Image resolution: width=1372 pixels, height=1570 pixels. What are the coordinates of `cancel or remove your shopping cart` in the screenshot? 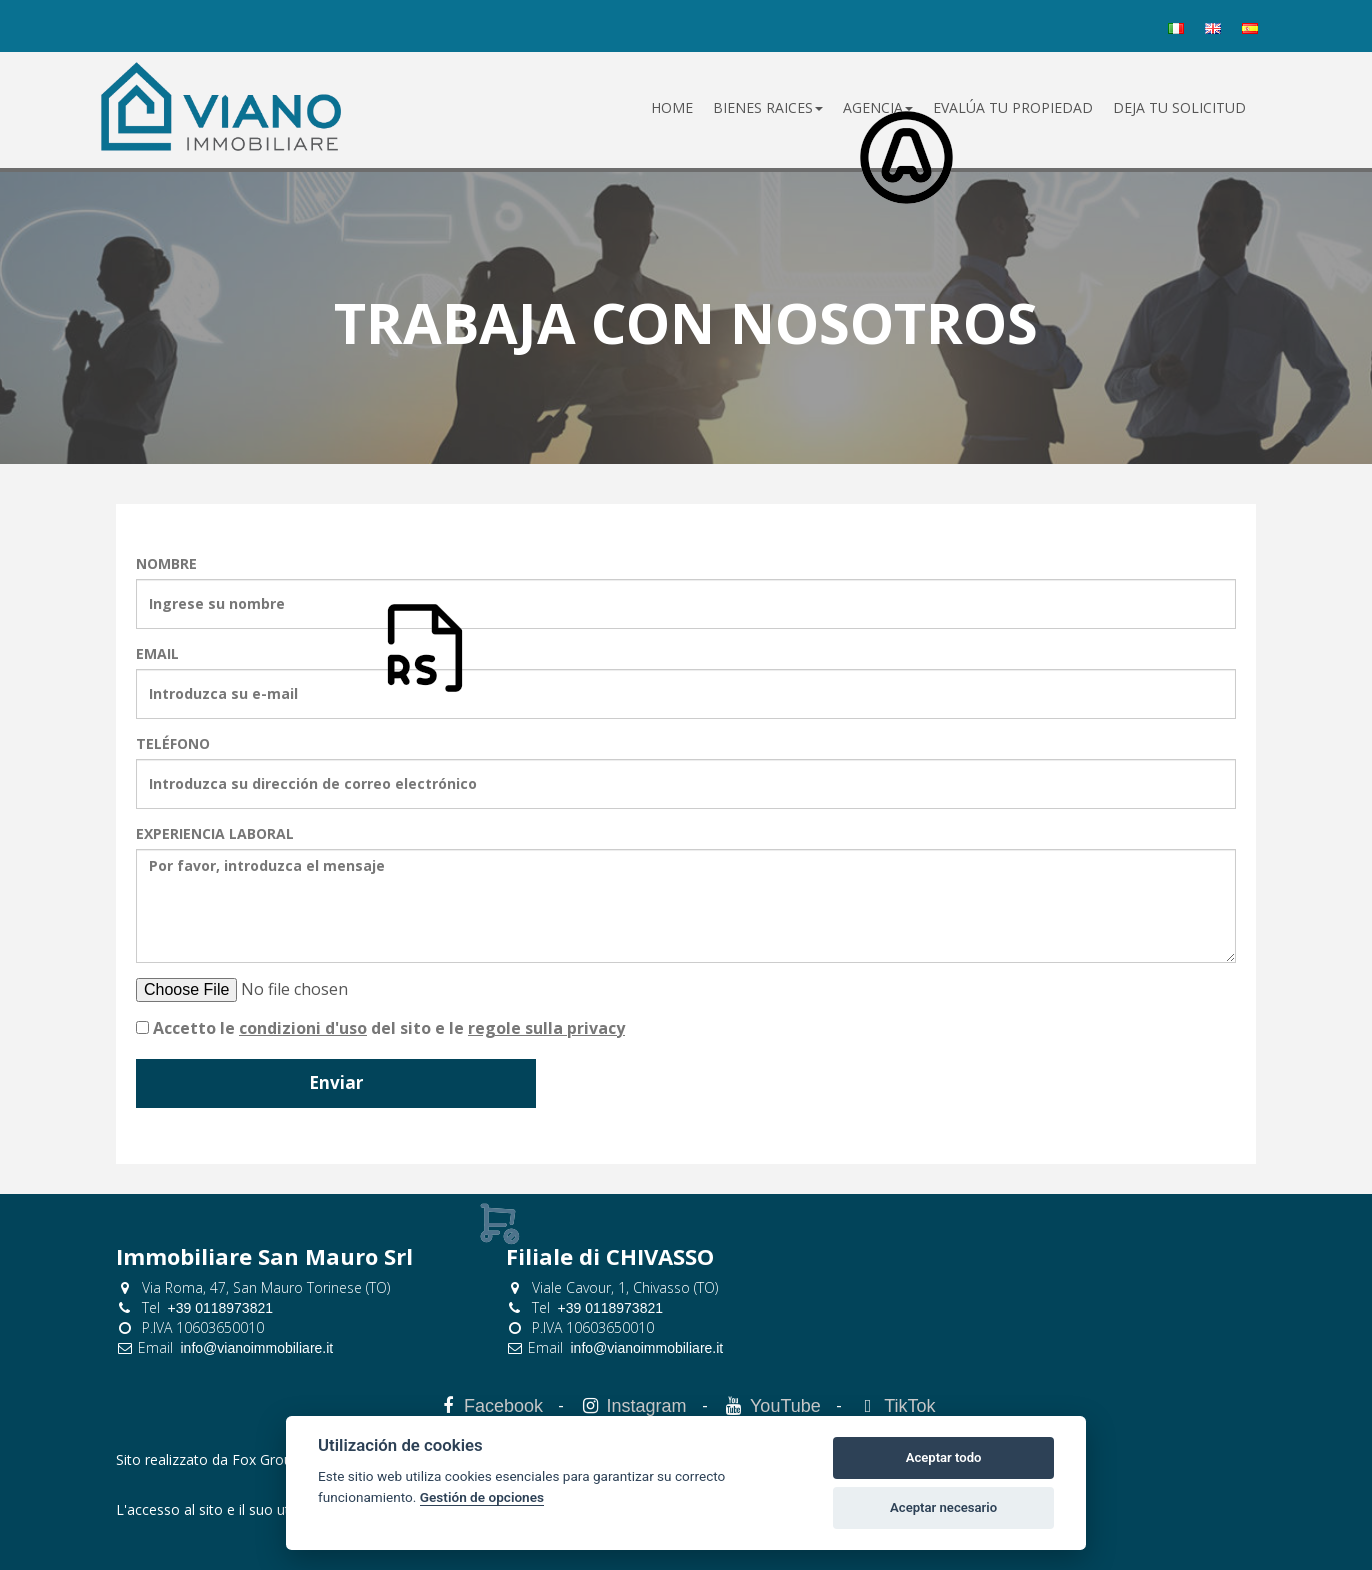 It's located at (498, 1223).